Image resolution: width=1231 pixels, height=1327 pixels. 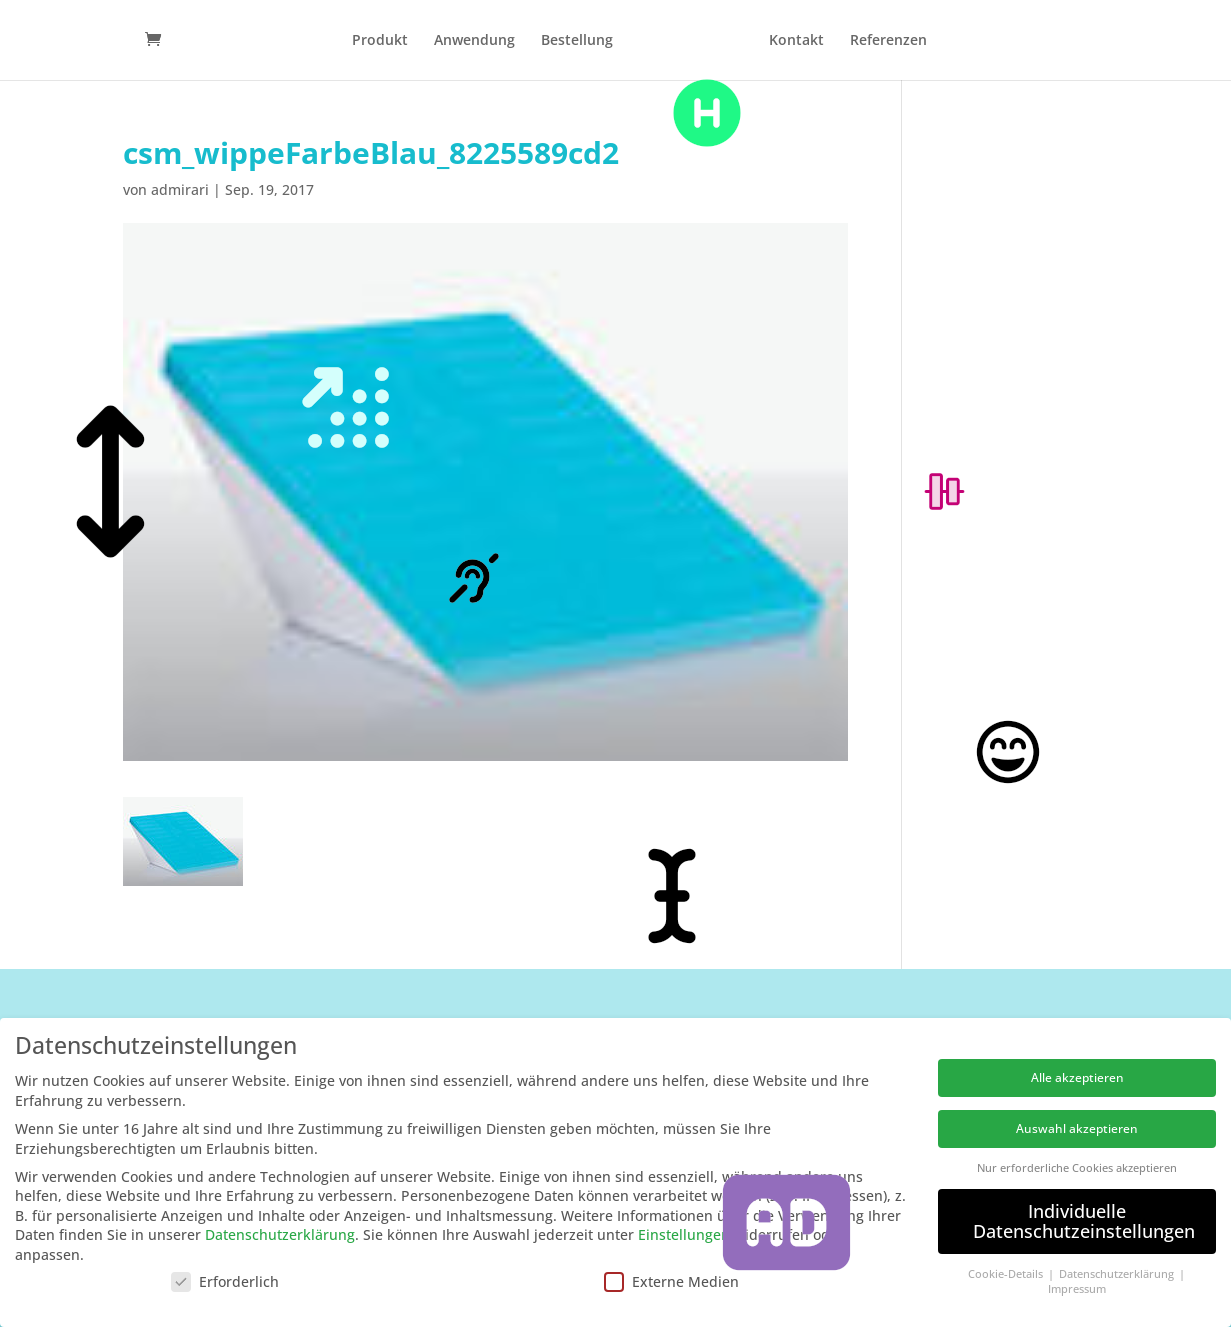 What do you see at coordinates (348, 407) in the screenshot?
I see `export or share data` at bounding box center [348, 407].